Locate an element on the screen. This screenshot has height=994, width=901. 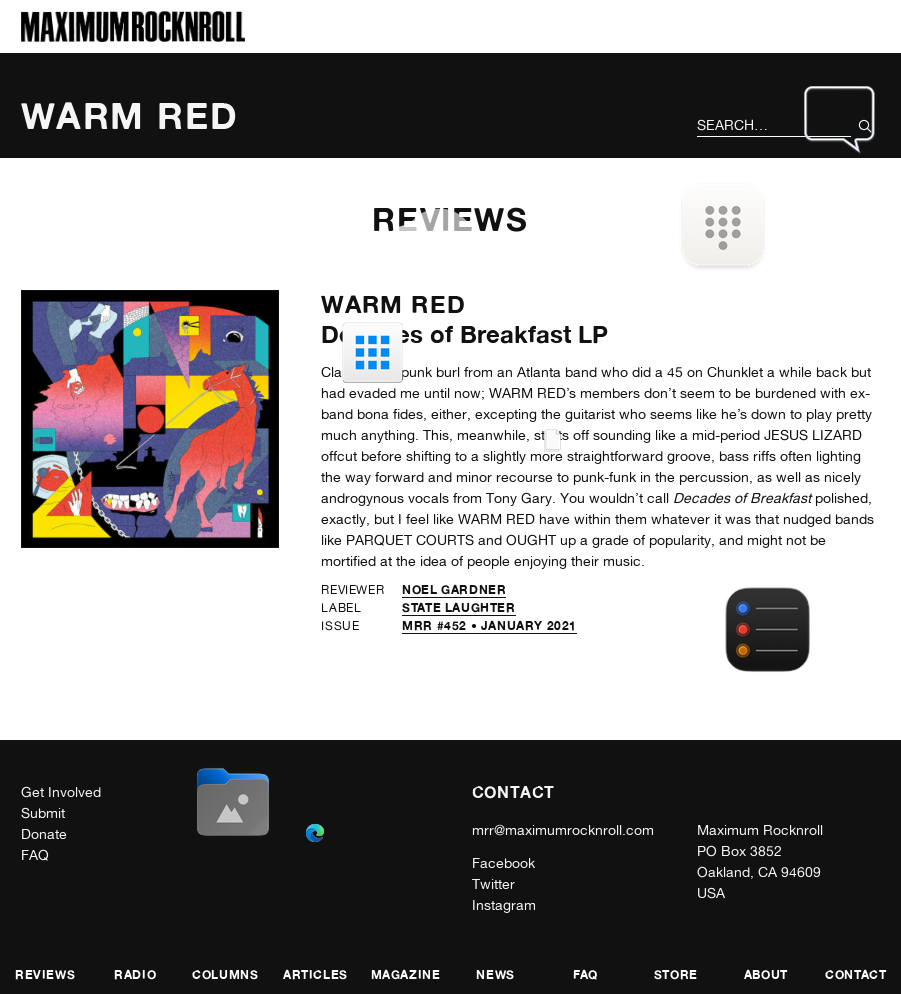
indicates onedrive storage quota status is located at coordinates (438, 246).